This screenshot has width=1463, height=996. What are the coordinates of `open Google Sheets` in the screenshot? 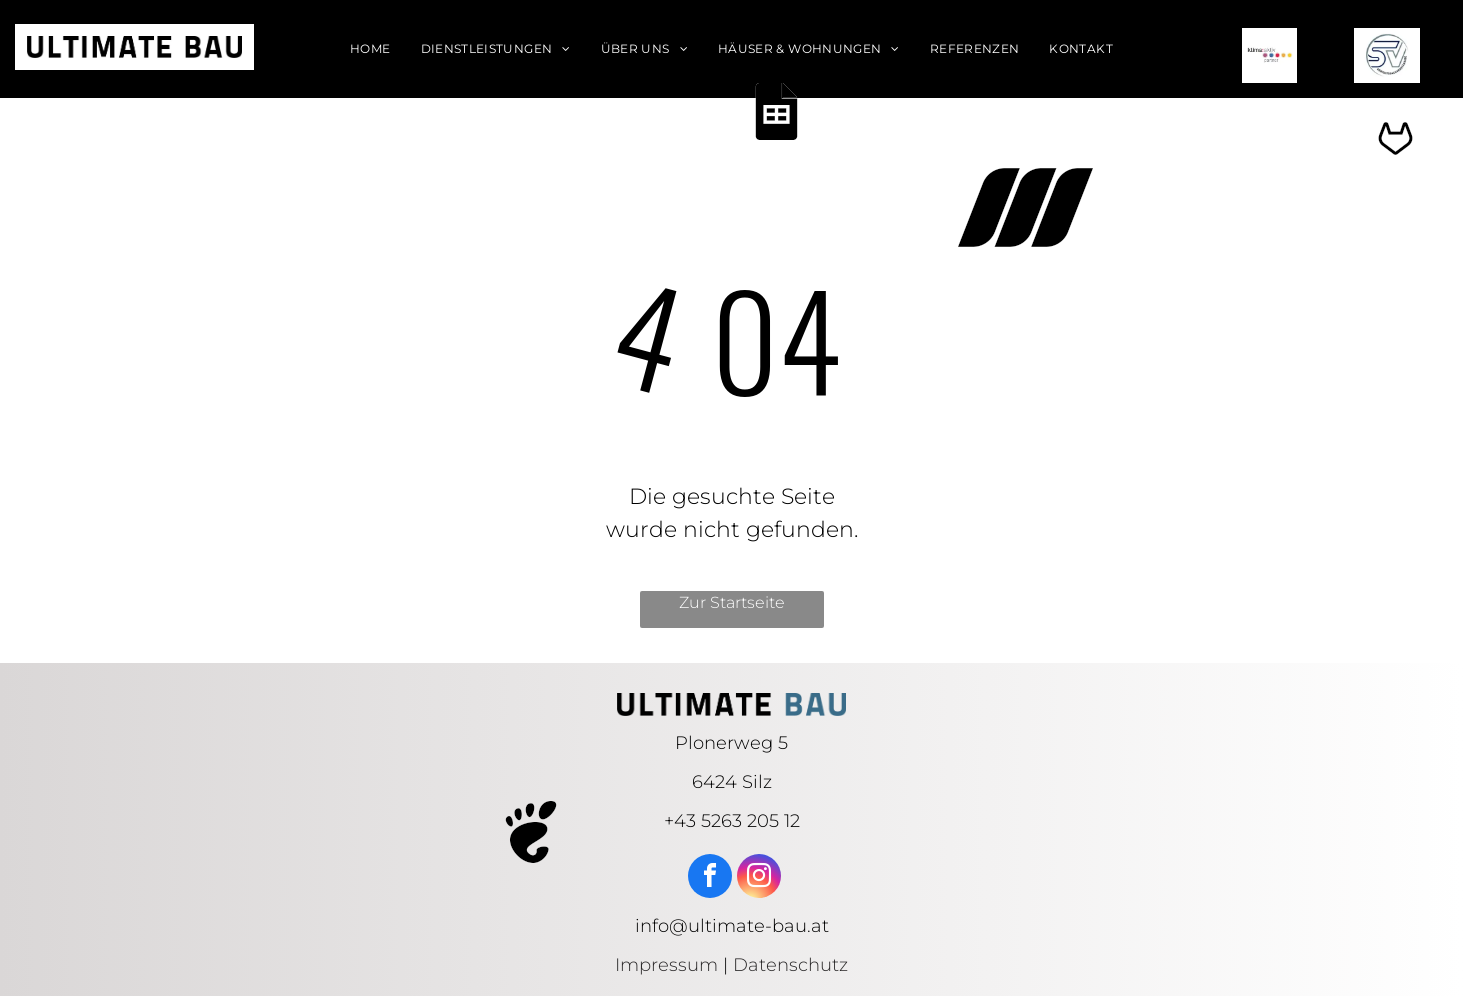 It's located at (776, 111).